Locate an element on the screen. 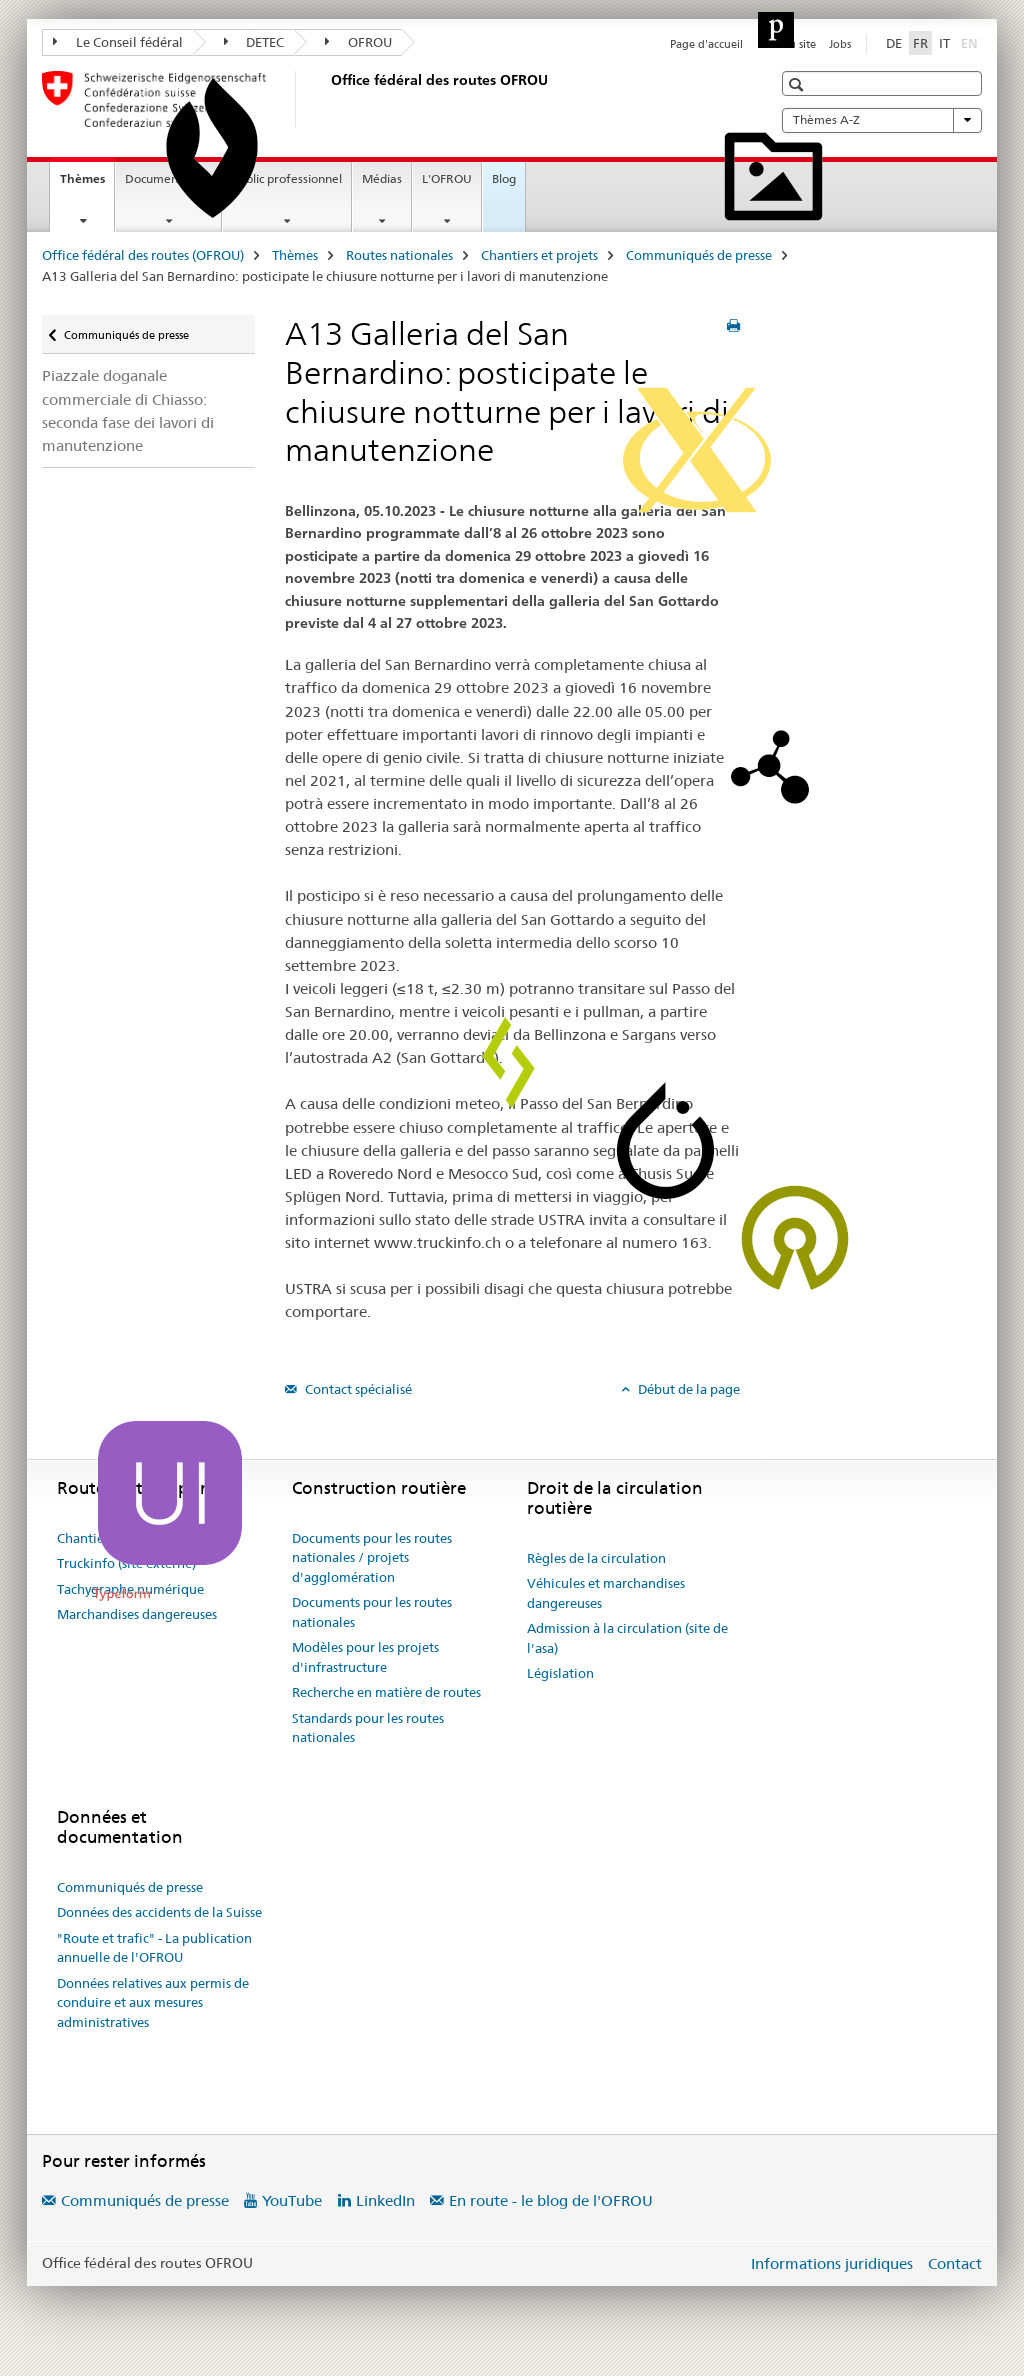  open photo or image folder is located at coordinates (773, 176).